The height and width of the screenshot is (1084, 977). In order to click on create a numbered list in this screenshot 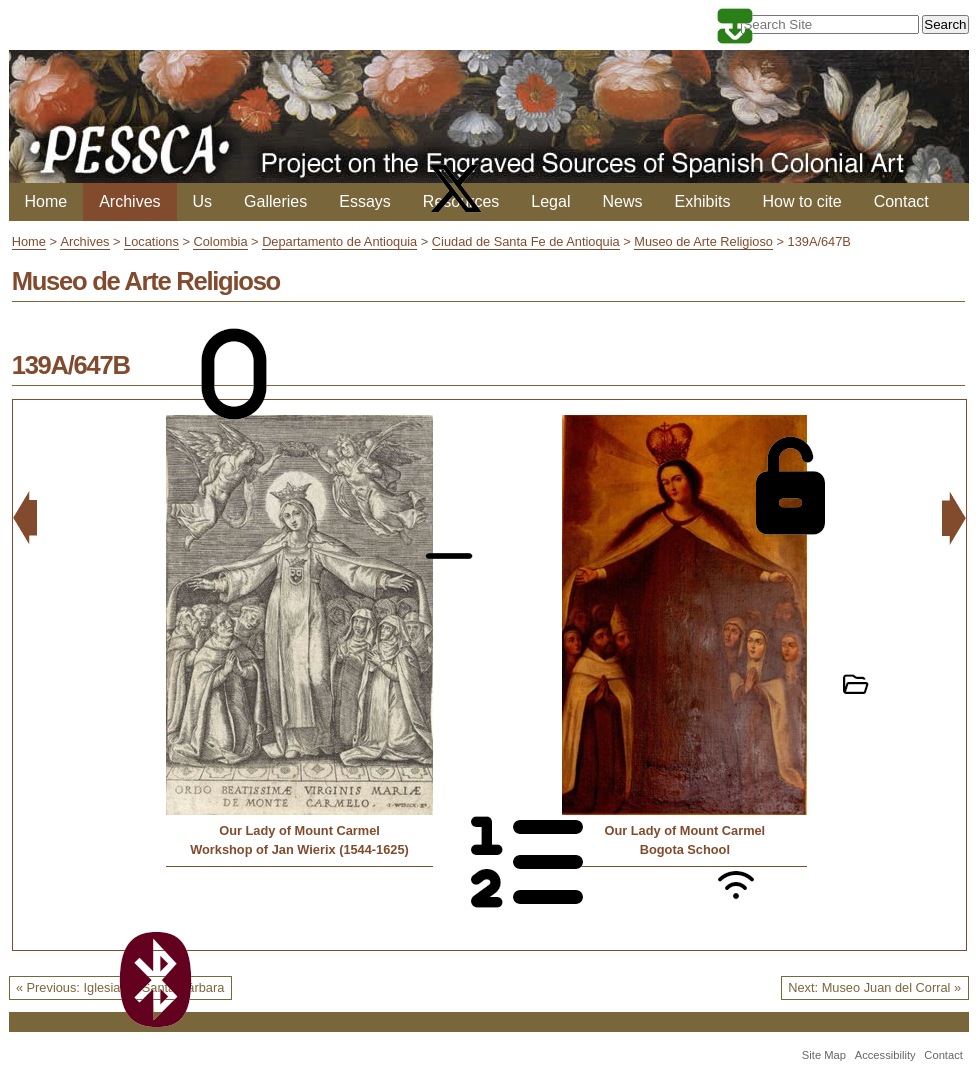, I will do `click(527, 862)`.